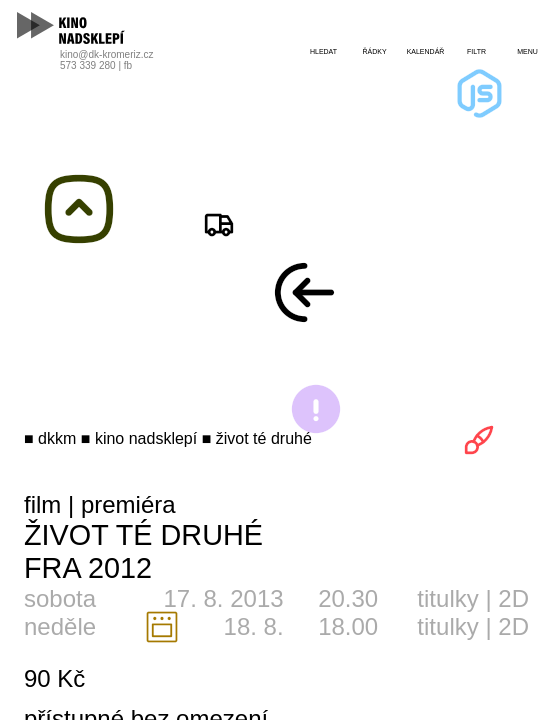 Image resolution: width=553 pixels, height=720 pixels. I want to click on indicates node.js technology or runtime environment, so click(479, 93).